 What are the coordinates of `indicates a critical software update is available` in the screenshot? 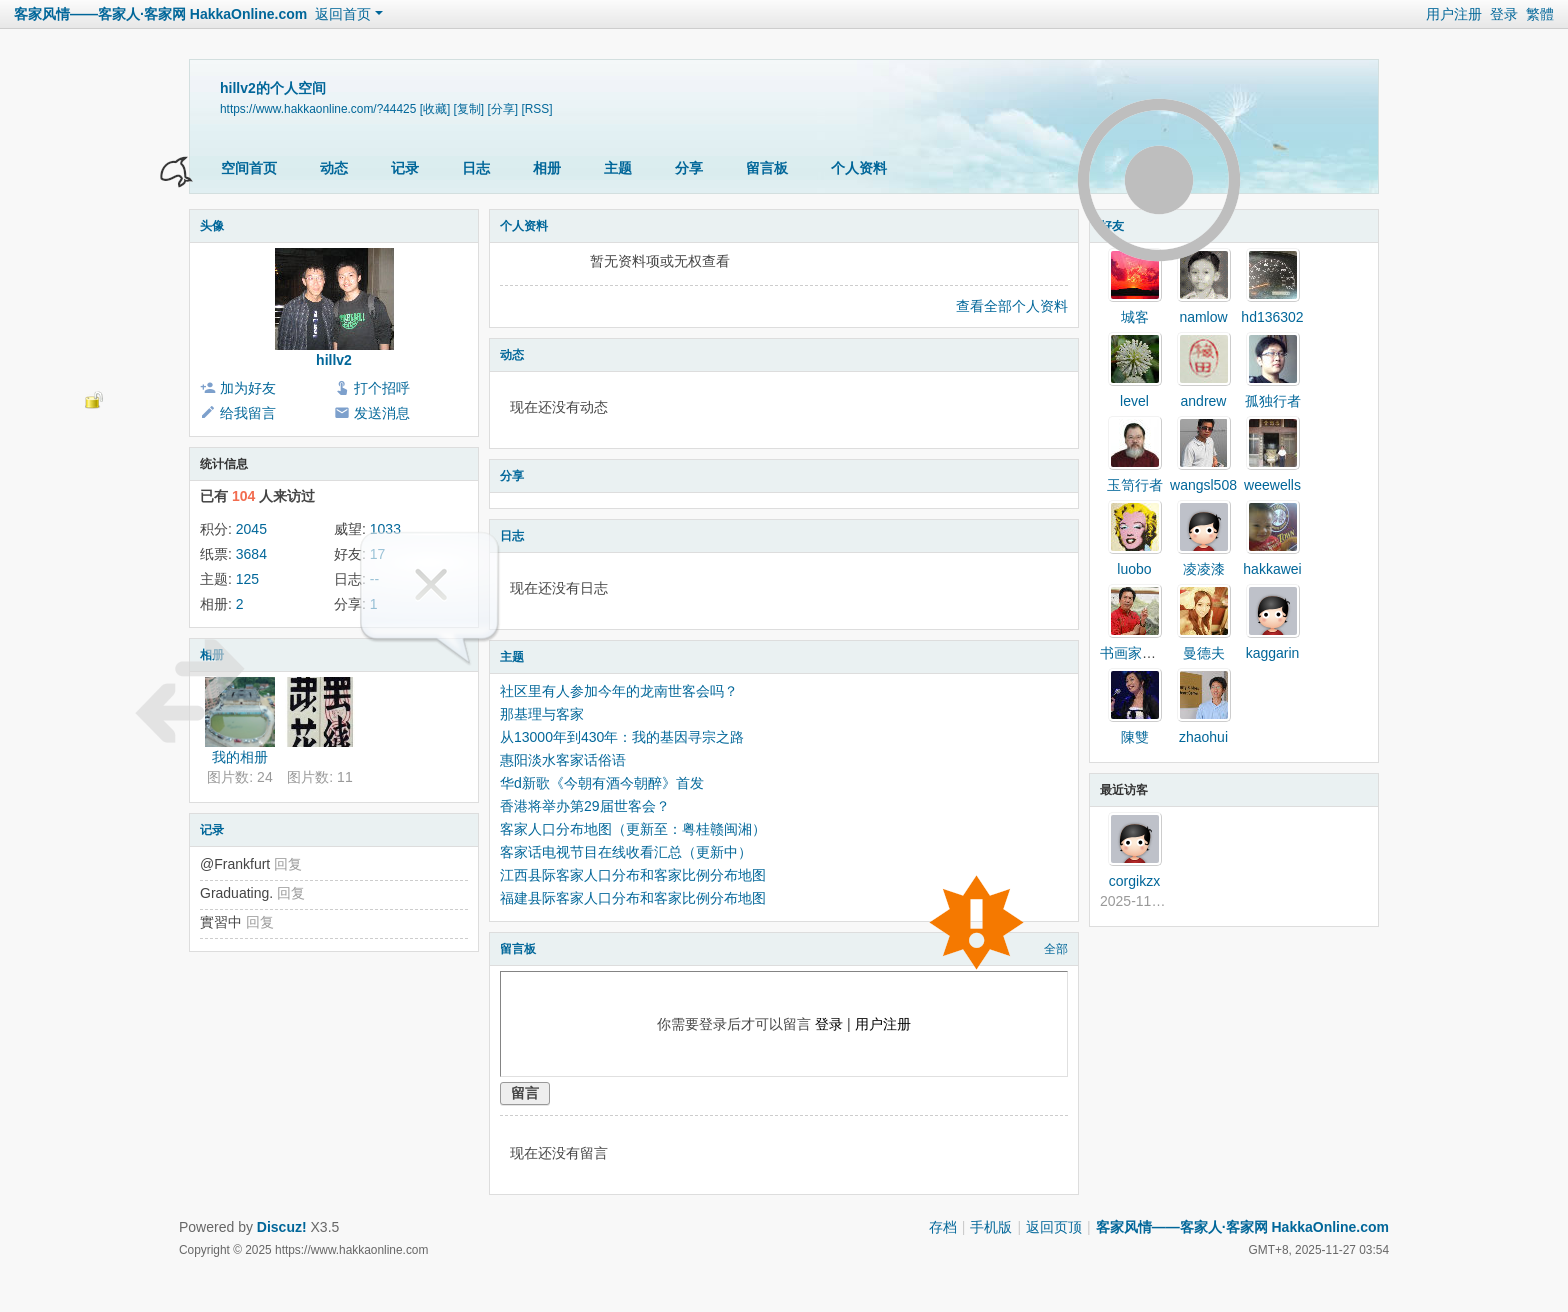 It's located at (976, 922).